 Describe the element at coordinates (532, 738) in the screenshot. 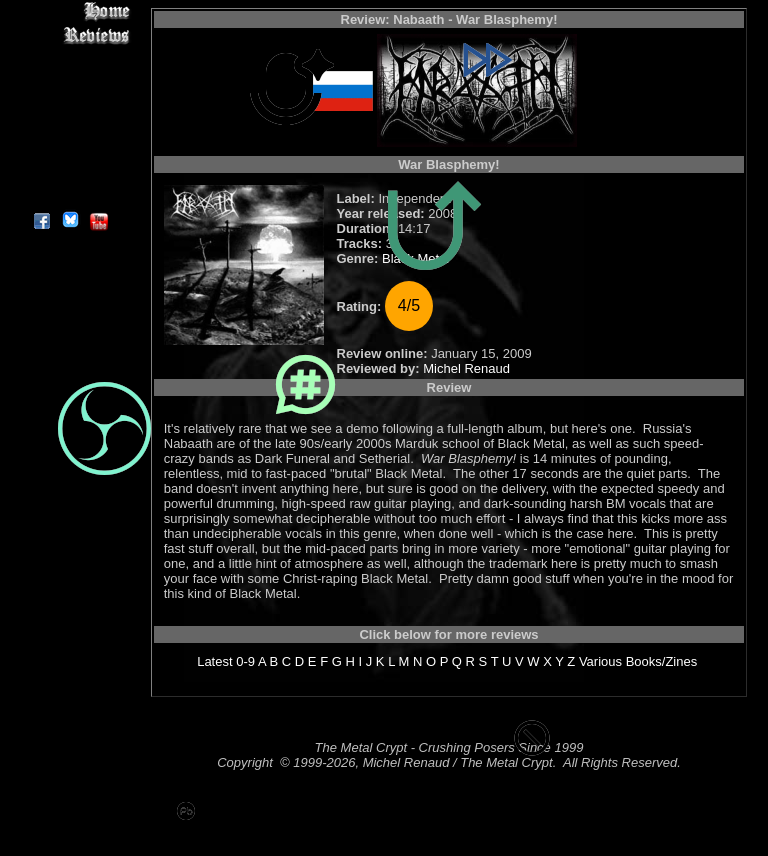

I see `indicates a blocked or prohibited action` at that location.